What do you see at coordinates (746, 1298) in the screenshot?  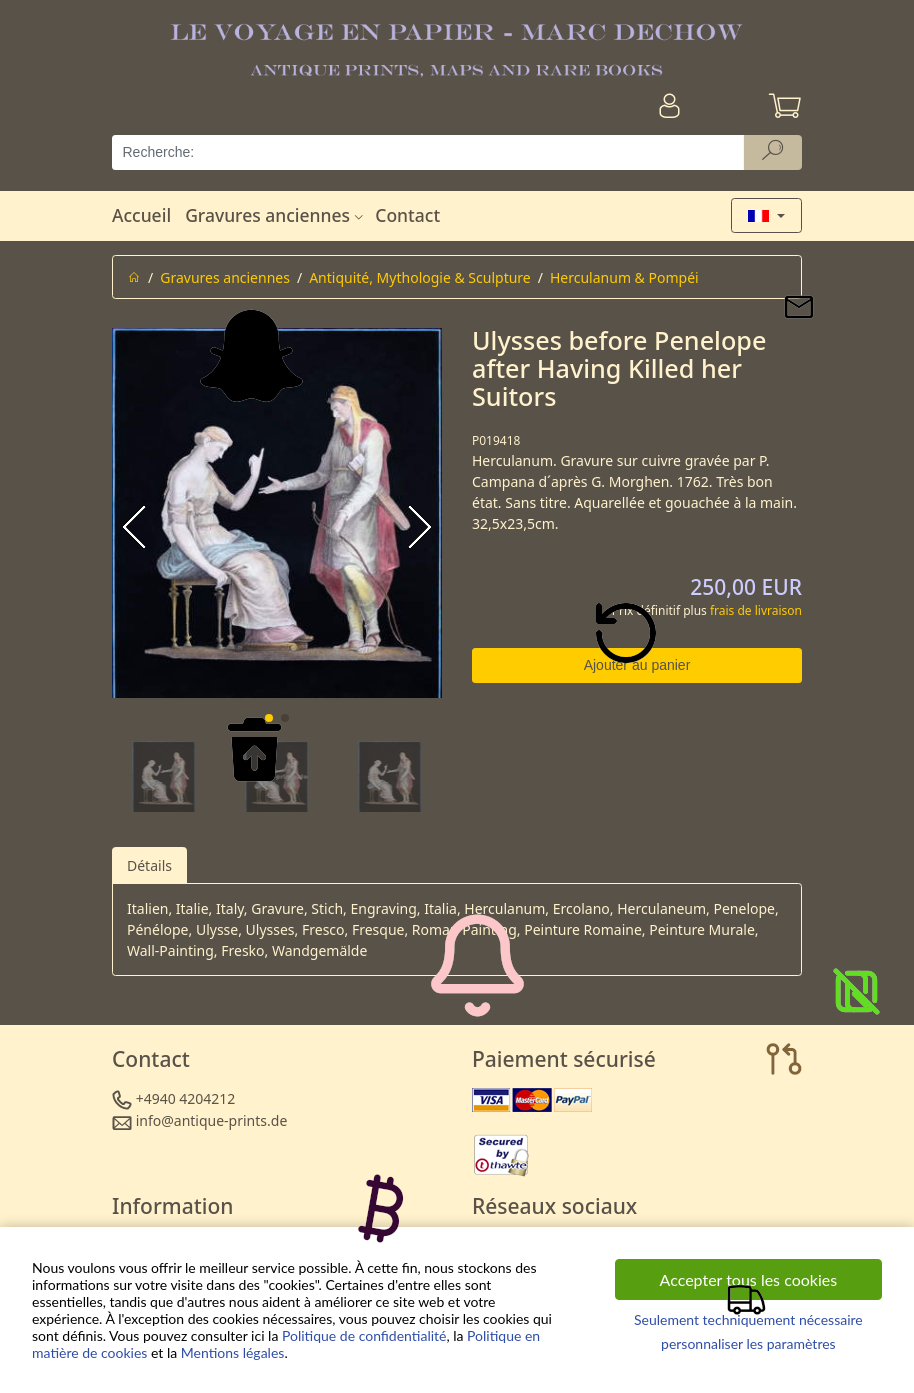 I see `track your delivery status` at bounding box center [746, 1298].